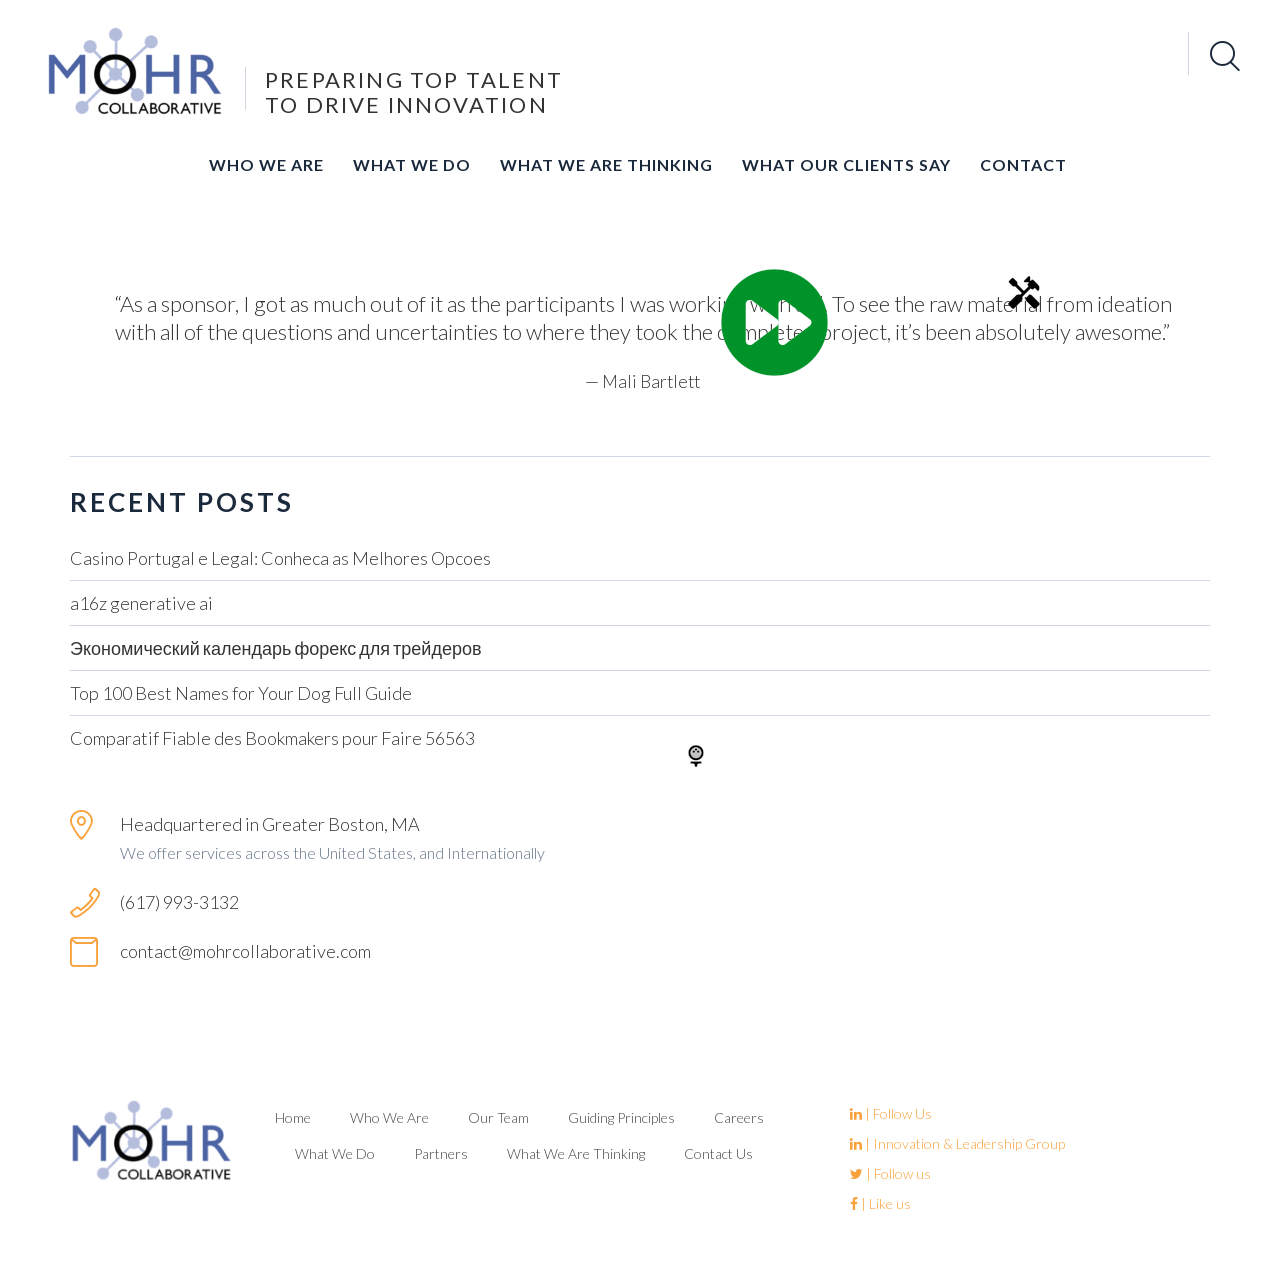 This screenshot has width=1280, height=1287. I want to click on access tools and settings, so click(1024, 293).